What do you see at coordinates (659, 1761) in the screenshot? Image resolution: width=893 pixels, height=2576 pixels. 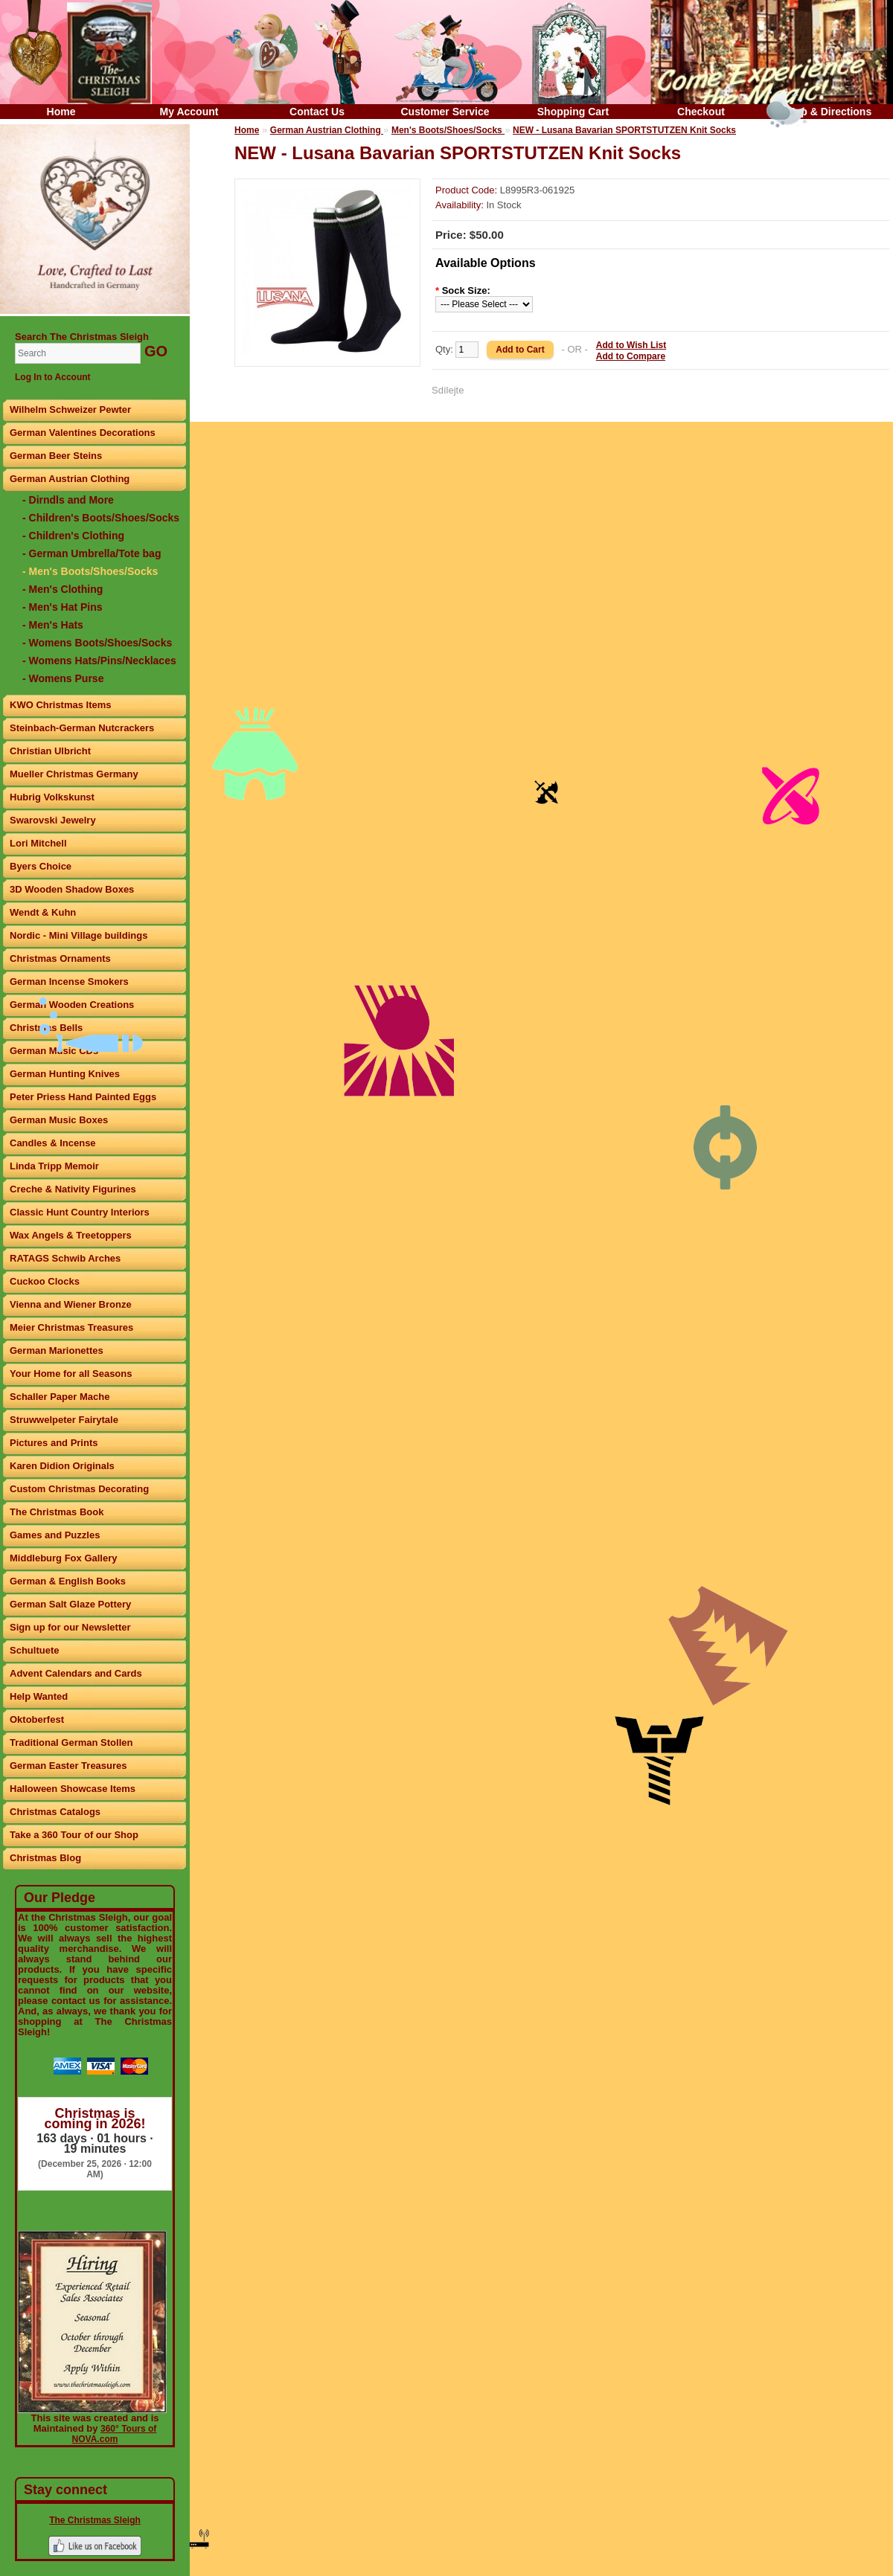 I see `ancient or antique hardware item in inventory` at bounding box center [659, 1761].